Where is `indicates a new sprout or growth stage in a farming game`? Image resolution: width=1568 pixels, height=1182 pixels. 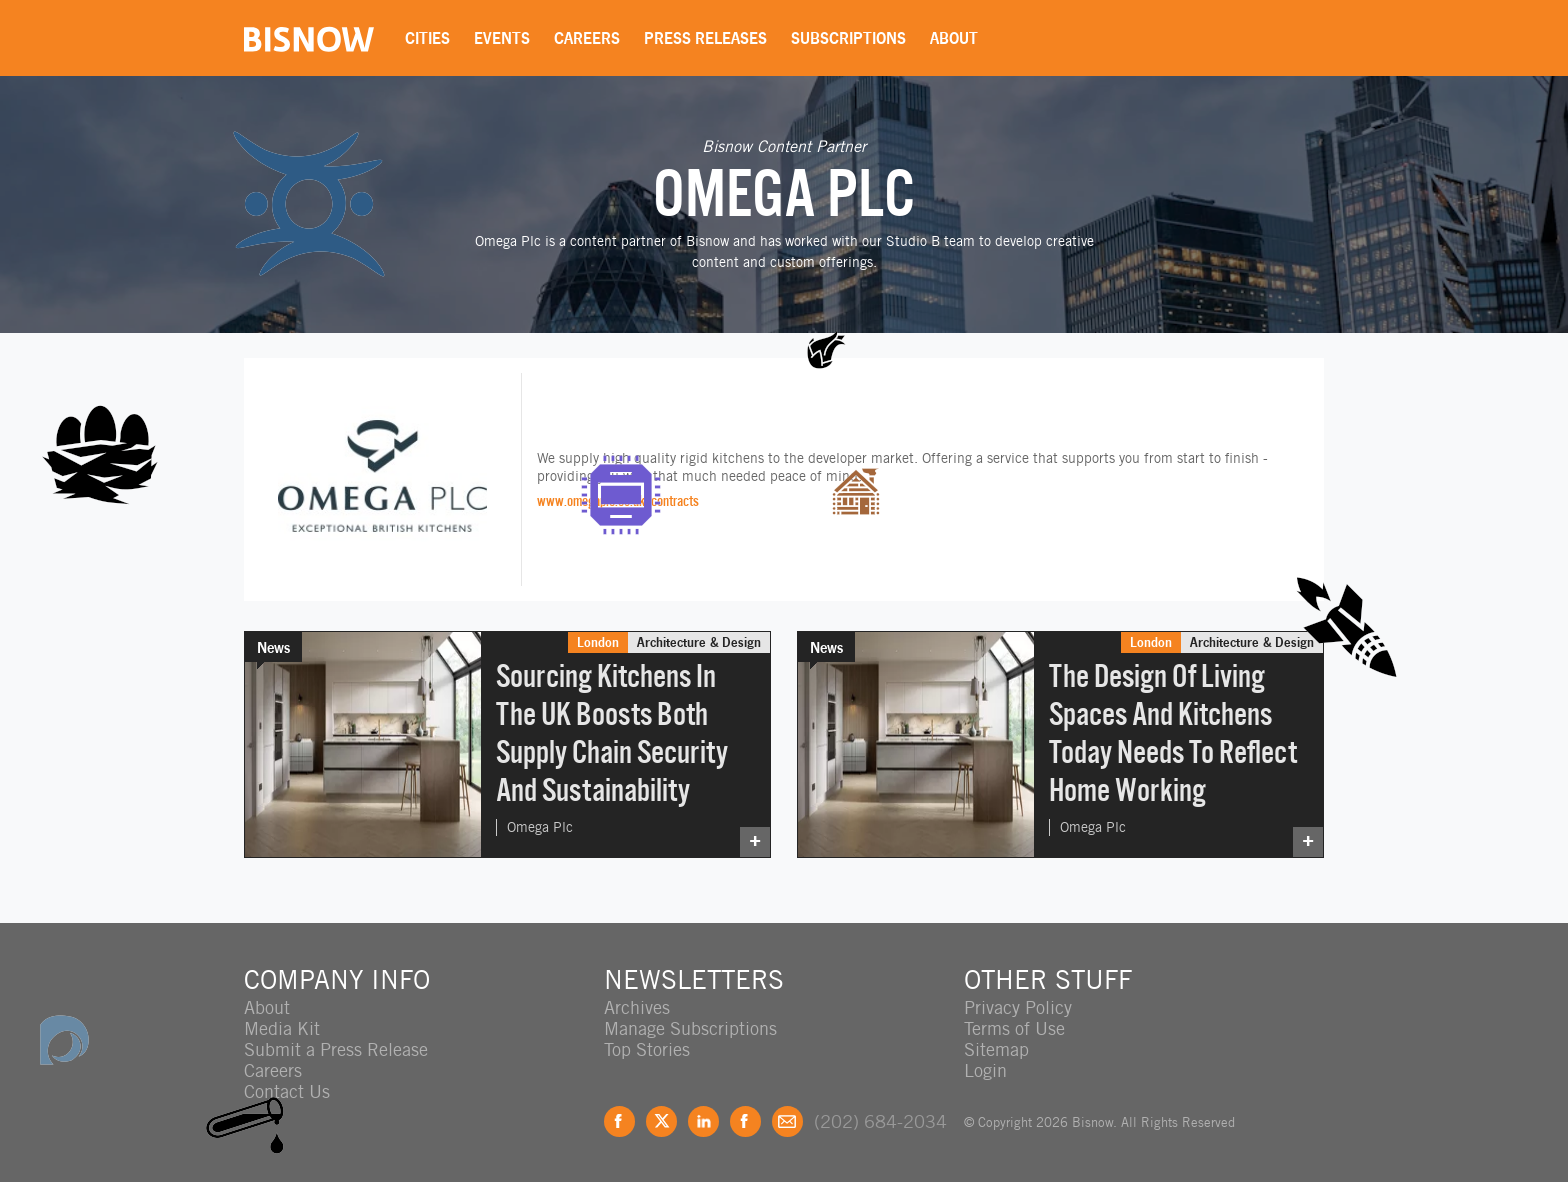
indicates a new sprout or growth stage in a farming game is located at coordinates (826, 349).